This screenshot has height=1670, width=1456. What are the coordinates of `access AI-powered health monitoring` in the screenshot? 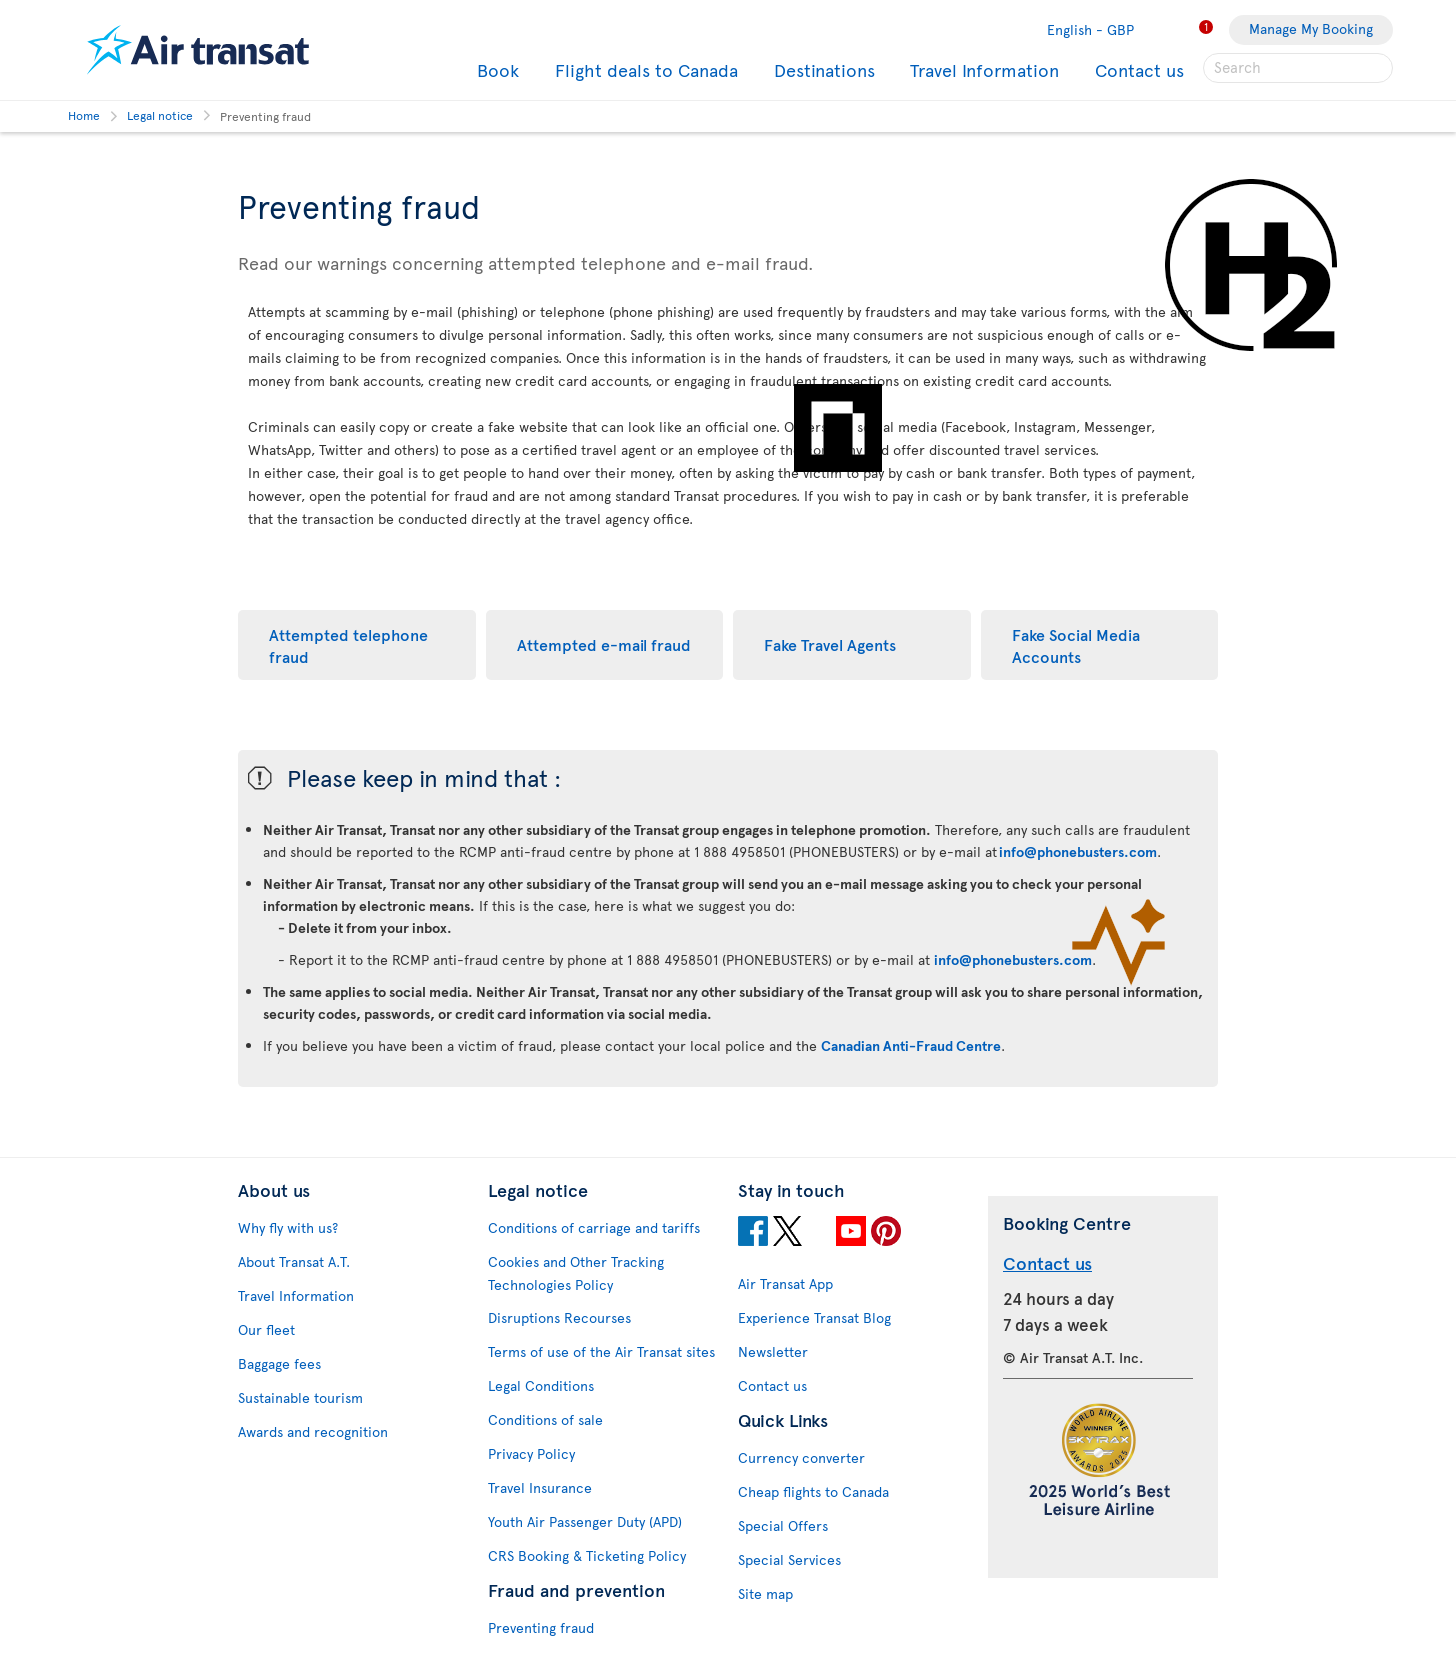 It's located at (1118, 945).